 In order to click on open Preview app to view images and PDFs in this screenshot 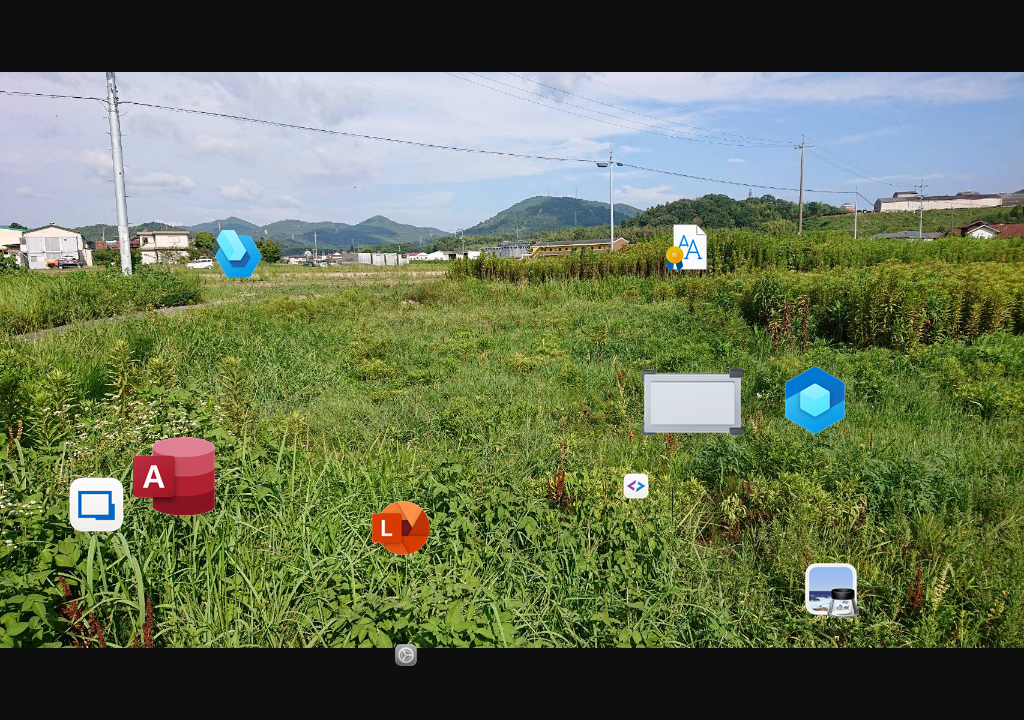, I will do `click(831, 589)`.